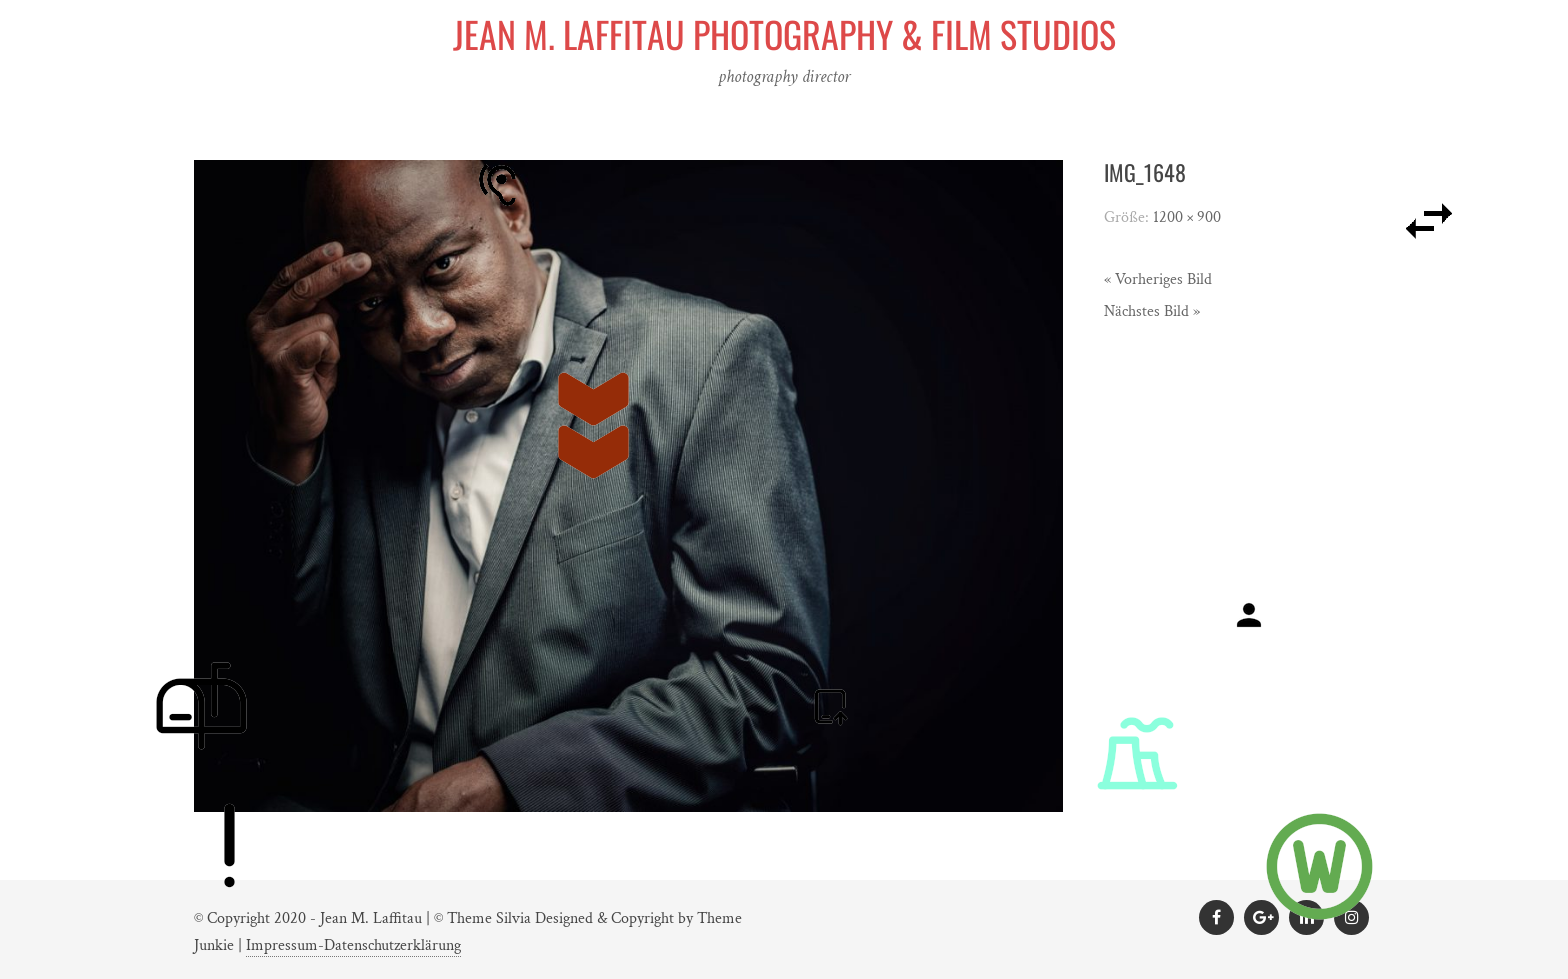 The image size is (1568, 979). Describe the element at coordinates (593, 425) in the screenshot. I see `view your earned badges or achievements` at that location.